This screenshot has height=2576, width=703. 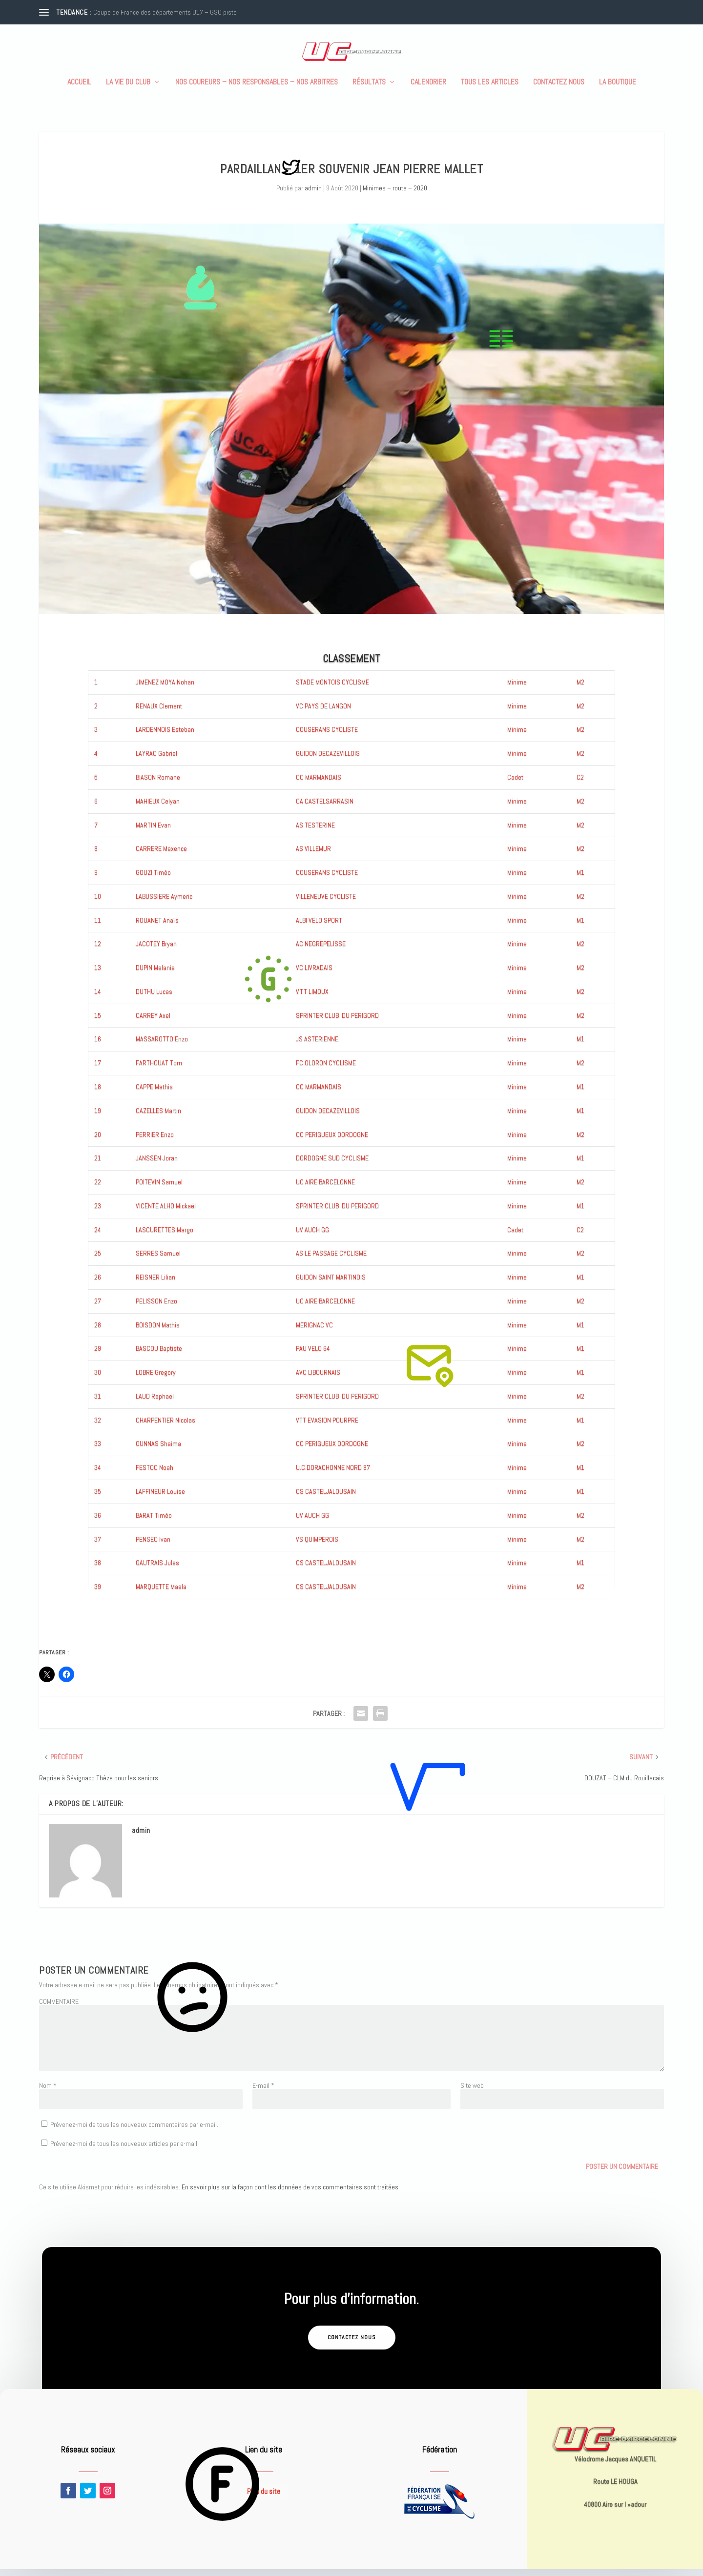 What do you see at coordinates (222, 2484) in the screenshot?
I see `facebook shortcut or social sharing` at bounding box center [222, 2484].